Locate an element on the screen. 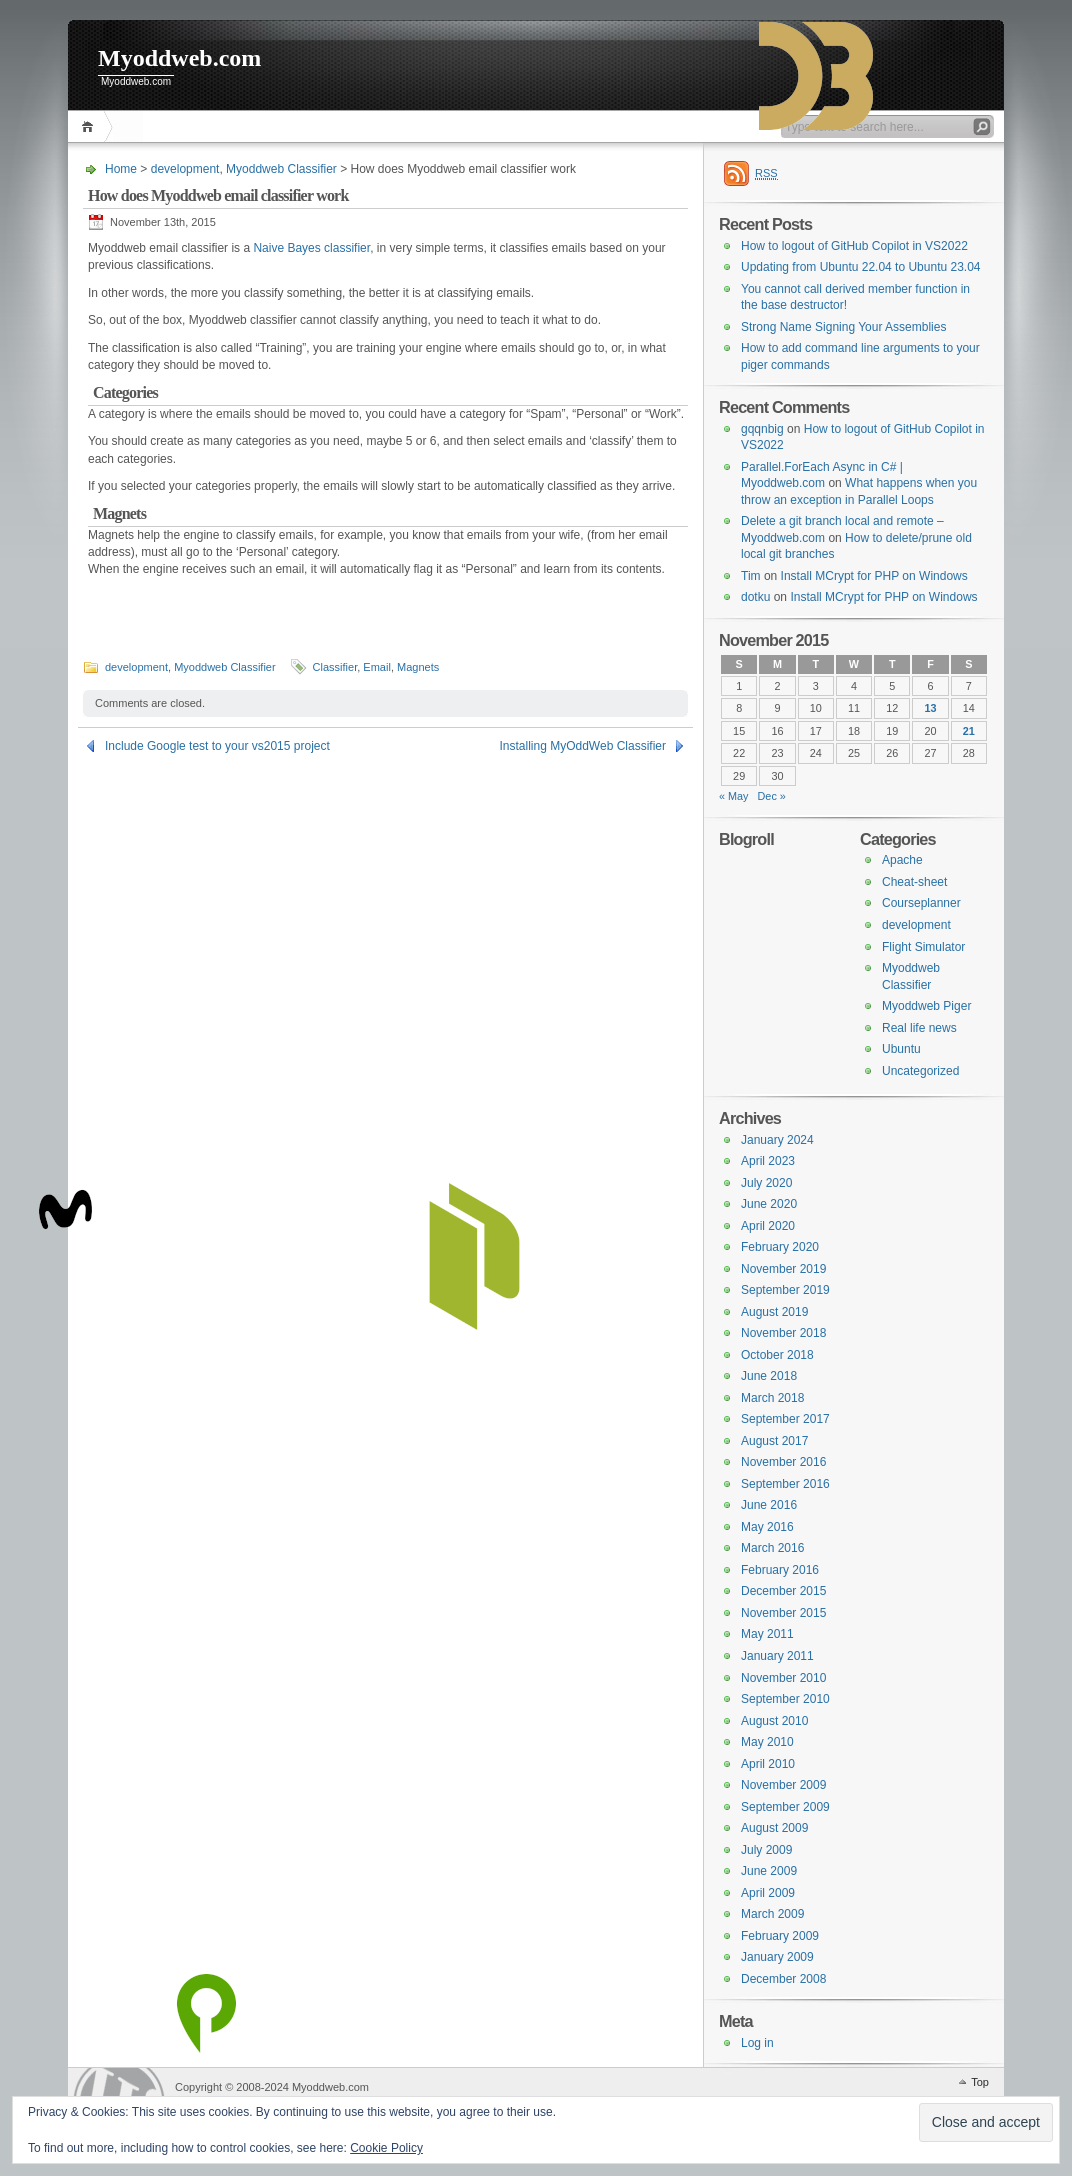 The height and width of the screenshot is (2176, 1072). player.me logo is located at coordinates (206, 2013).